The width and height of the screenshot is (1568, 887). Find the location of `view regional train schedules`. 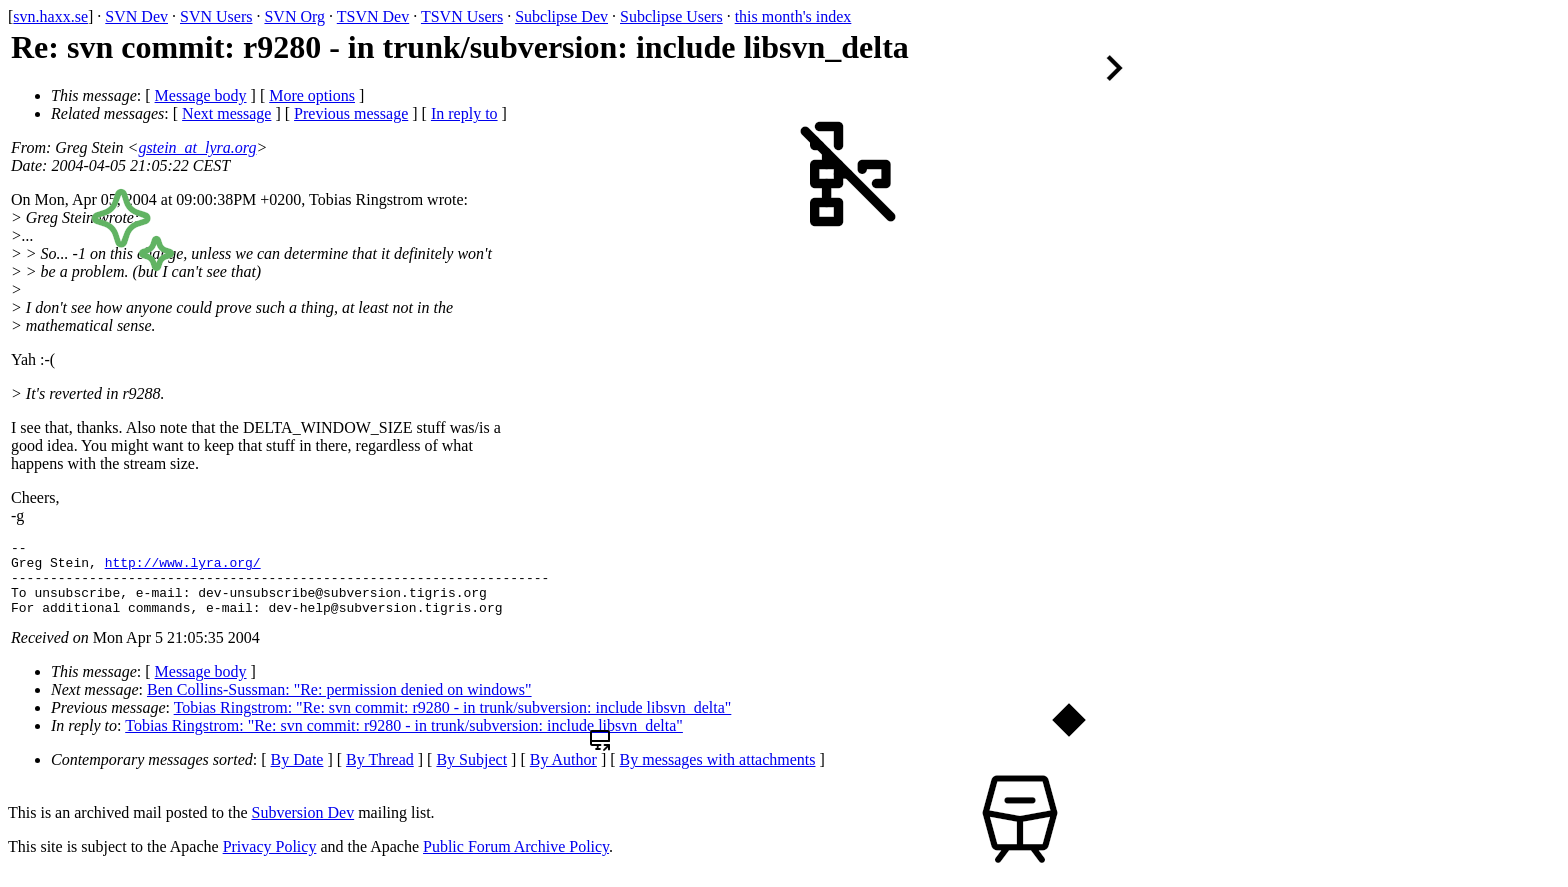

view regional train schedules is located at coordinates (1020, 816).